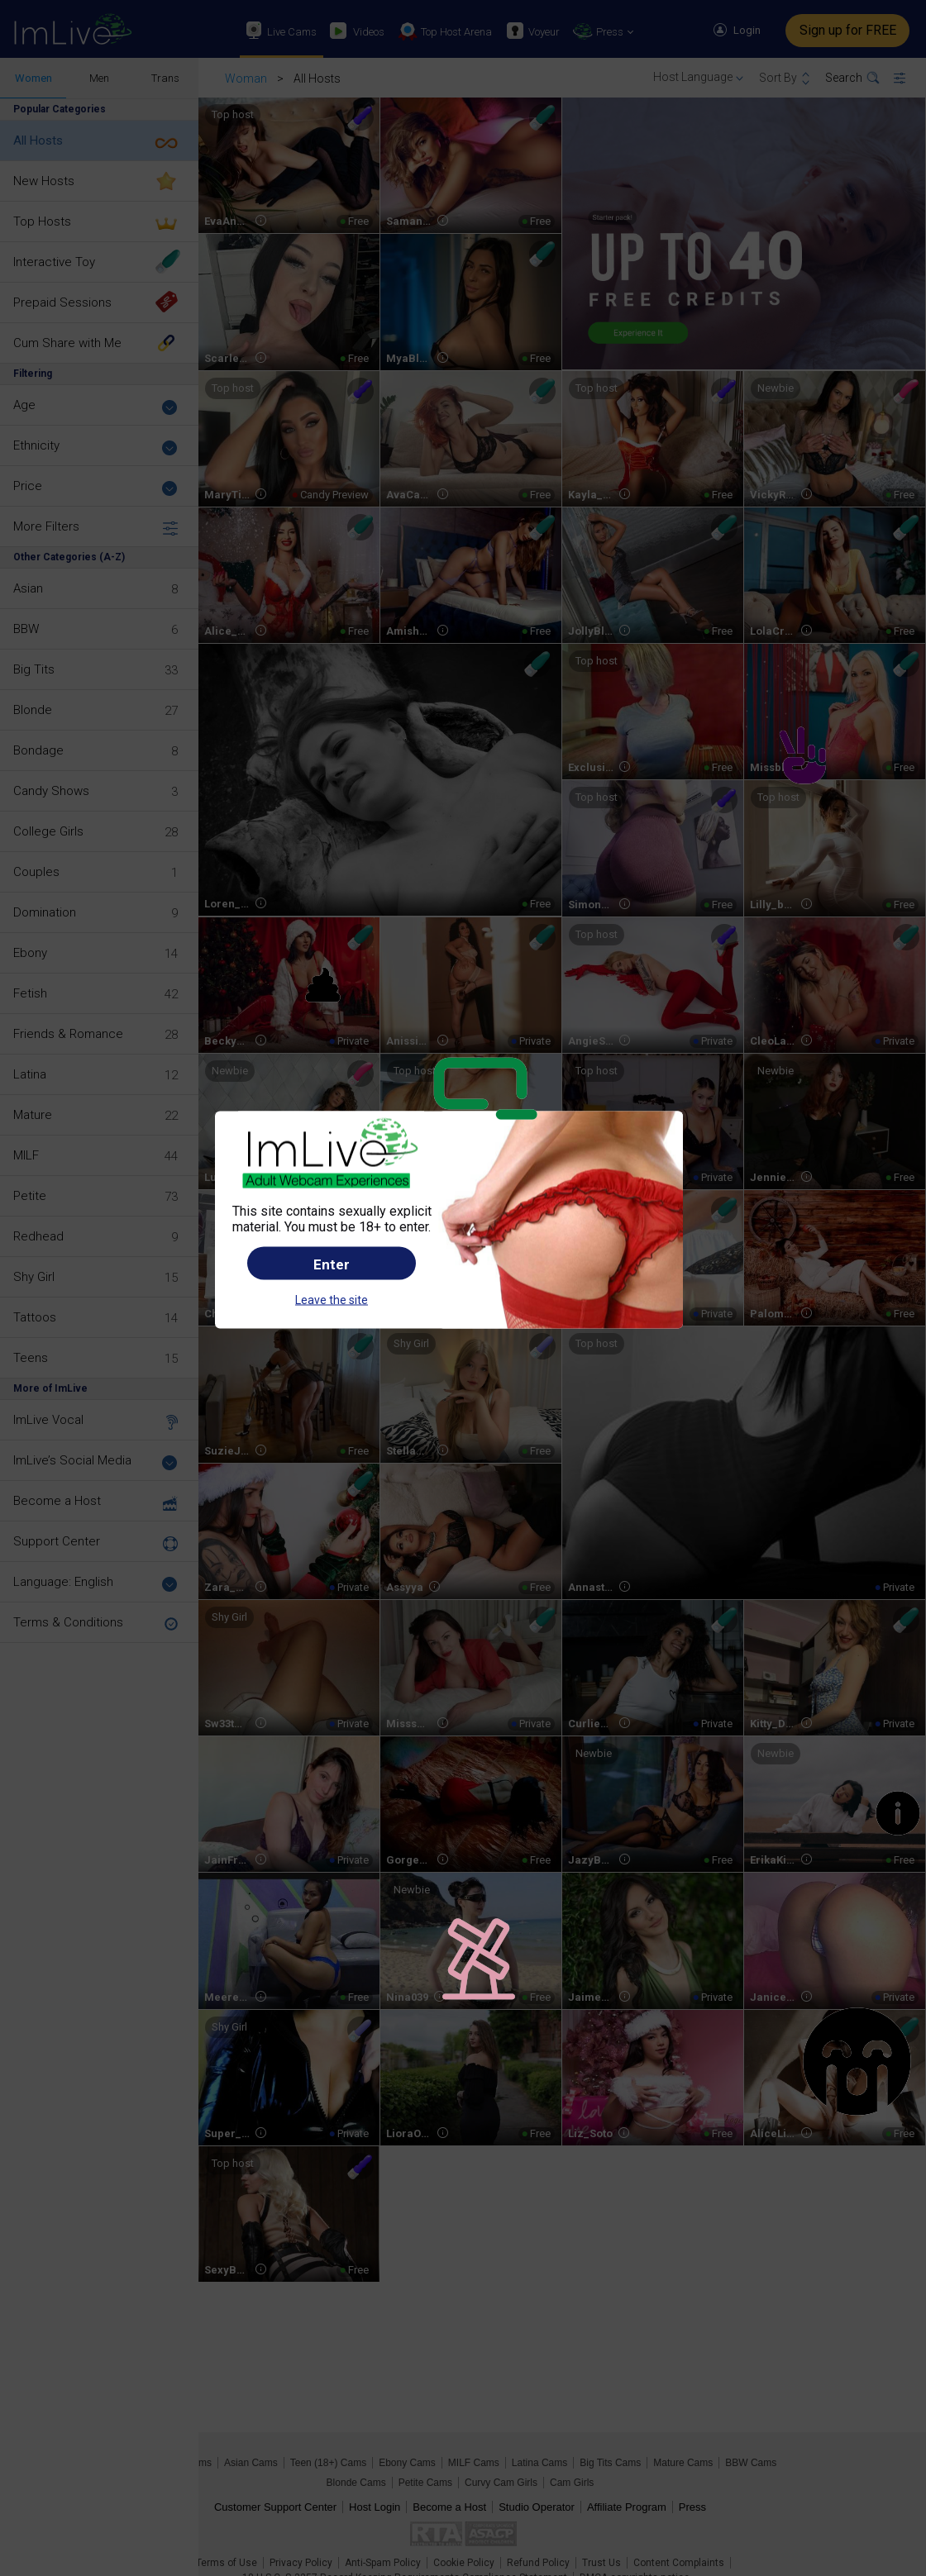  I want to click on indicates an error or failed action, so click(857, 2061).